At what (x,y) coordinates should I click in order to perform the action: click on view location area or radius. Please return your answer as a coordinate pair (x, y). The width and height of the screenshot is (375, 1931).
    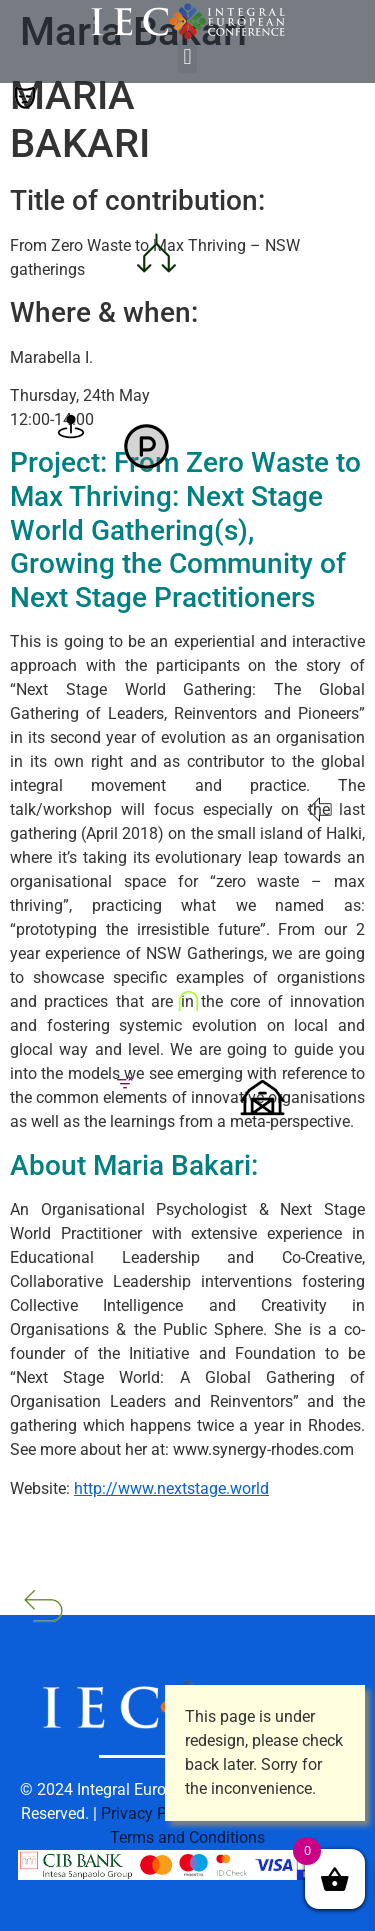
    Looking at the image, I should click on (71, 427).